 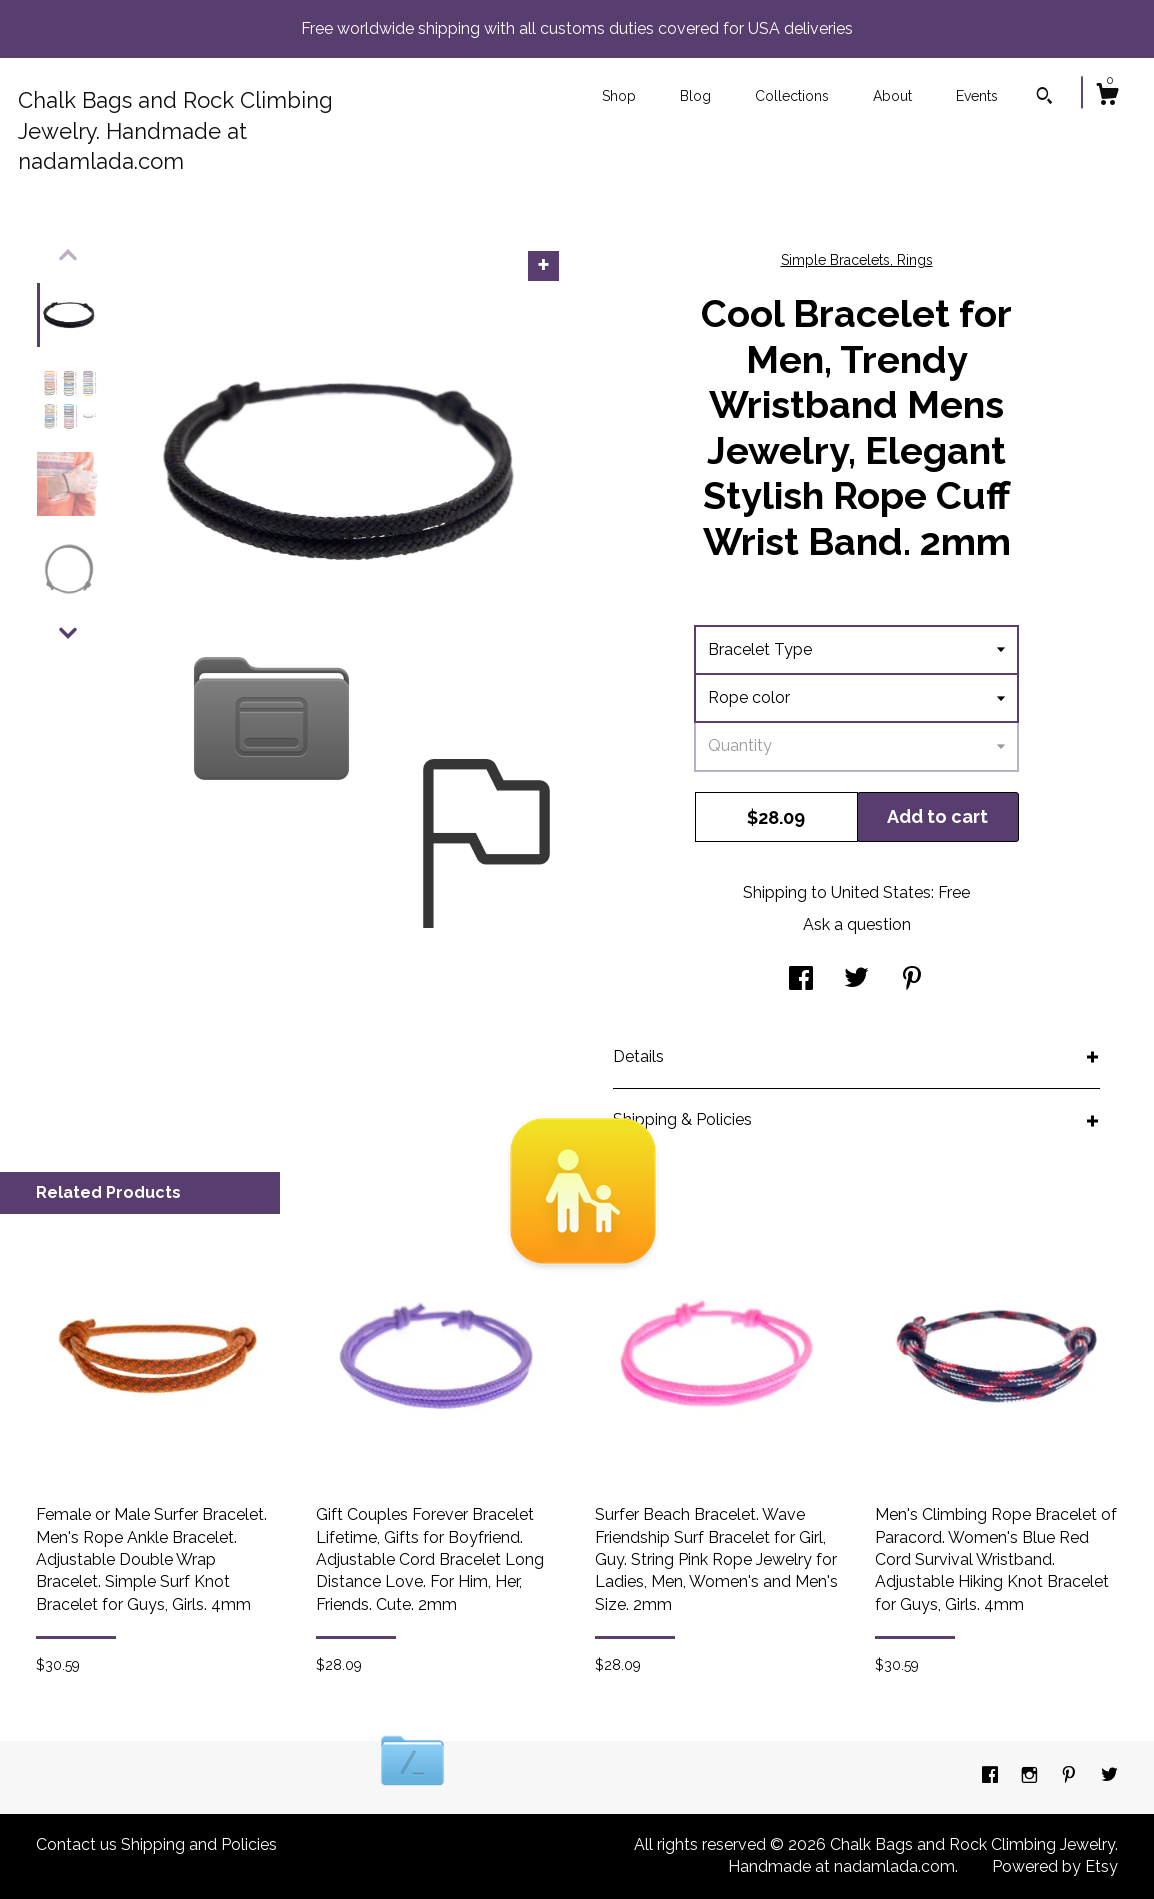 I want to click on open desktop folder, so click(x=271, y=718).